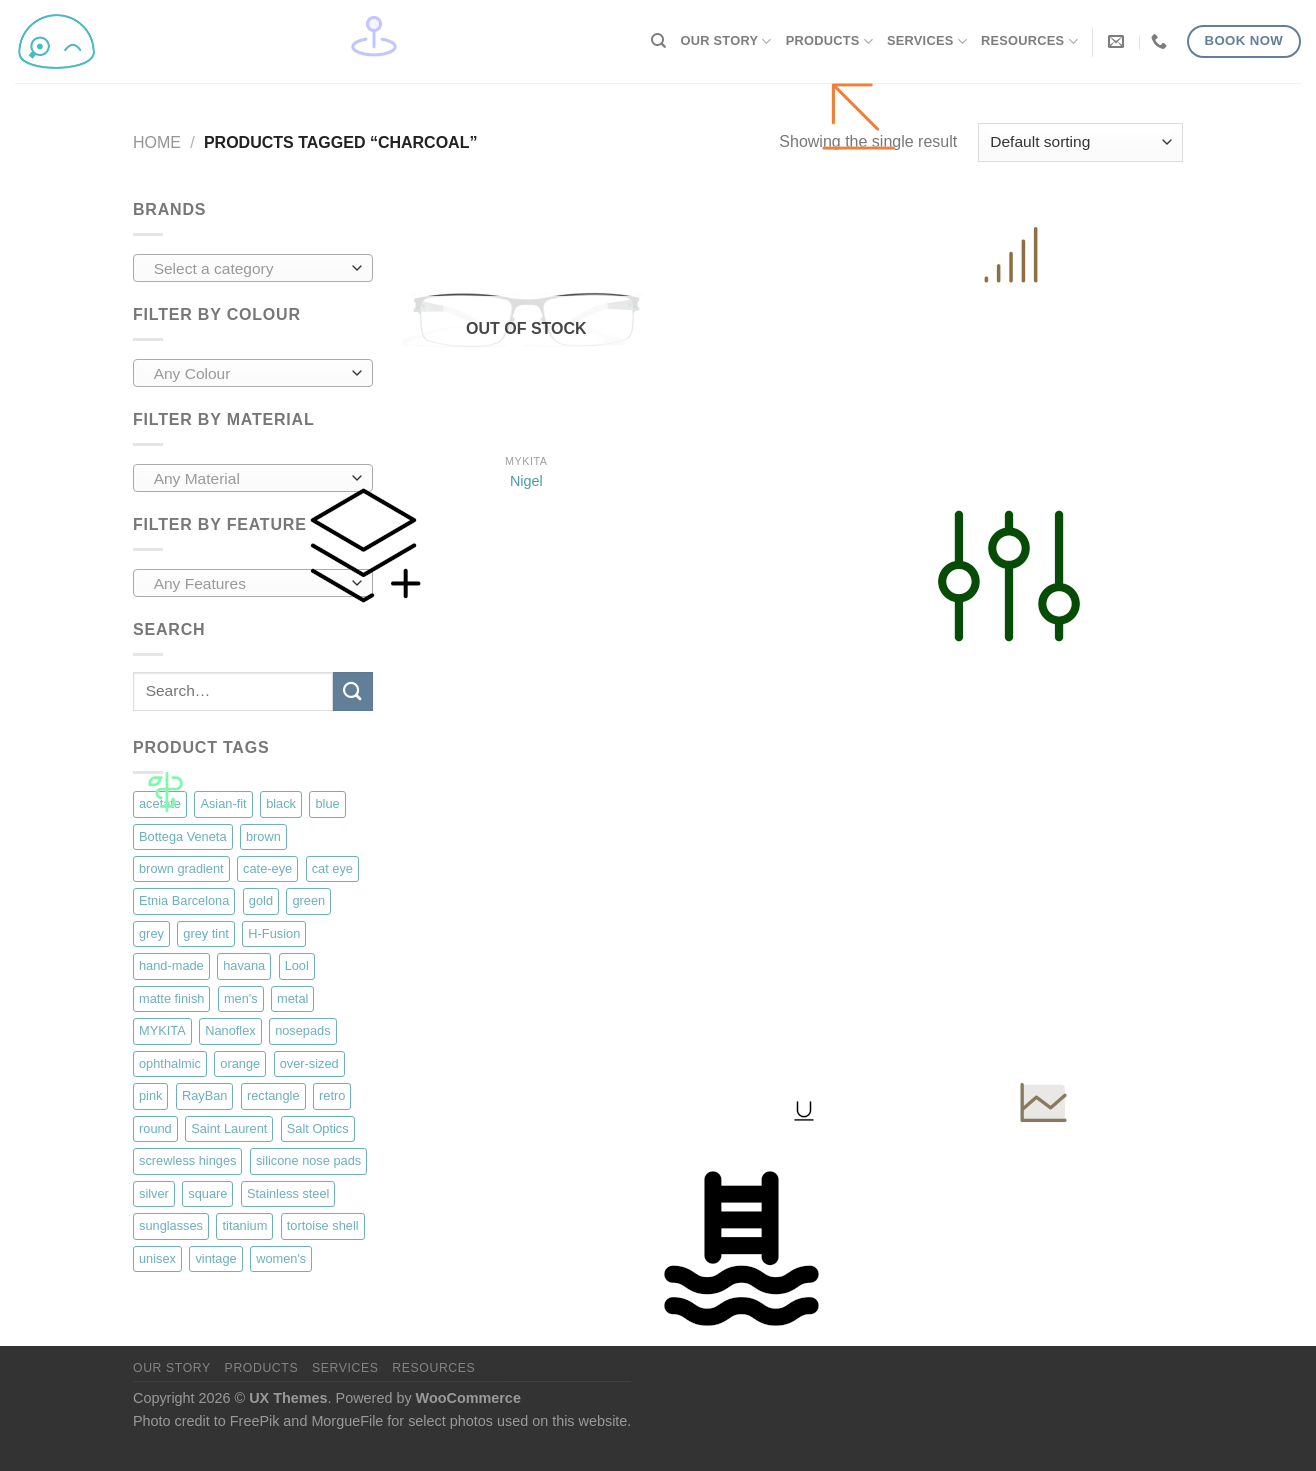  Describe the element at coordinates (1009, 576) in the screenshot. I see `adjust settings or preferences` at that location.